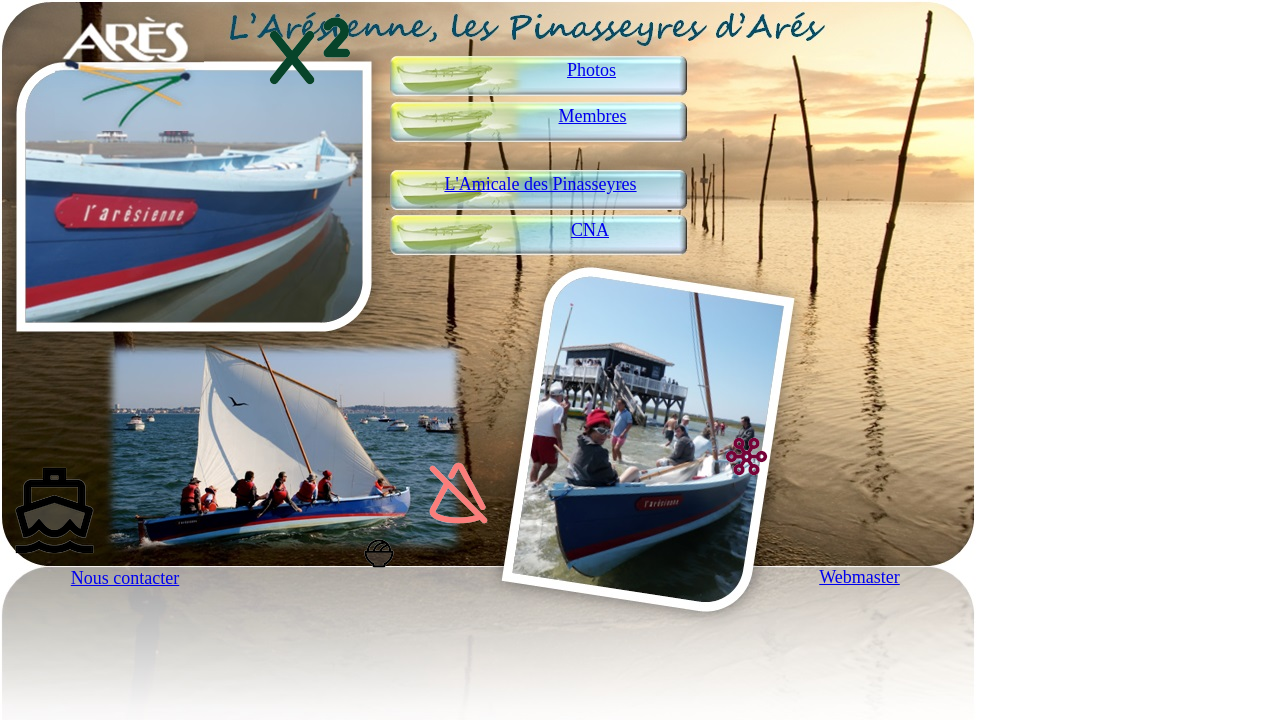  What do you see at coordinates (746, 456) in the screenshot?
I see `view star network topology` at bounding box center [746, 456].